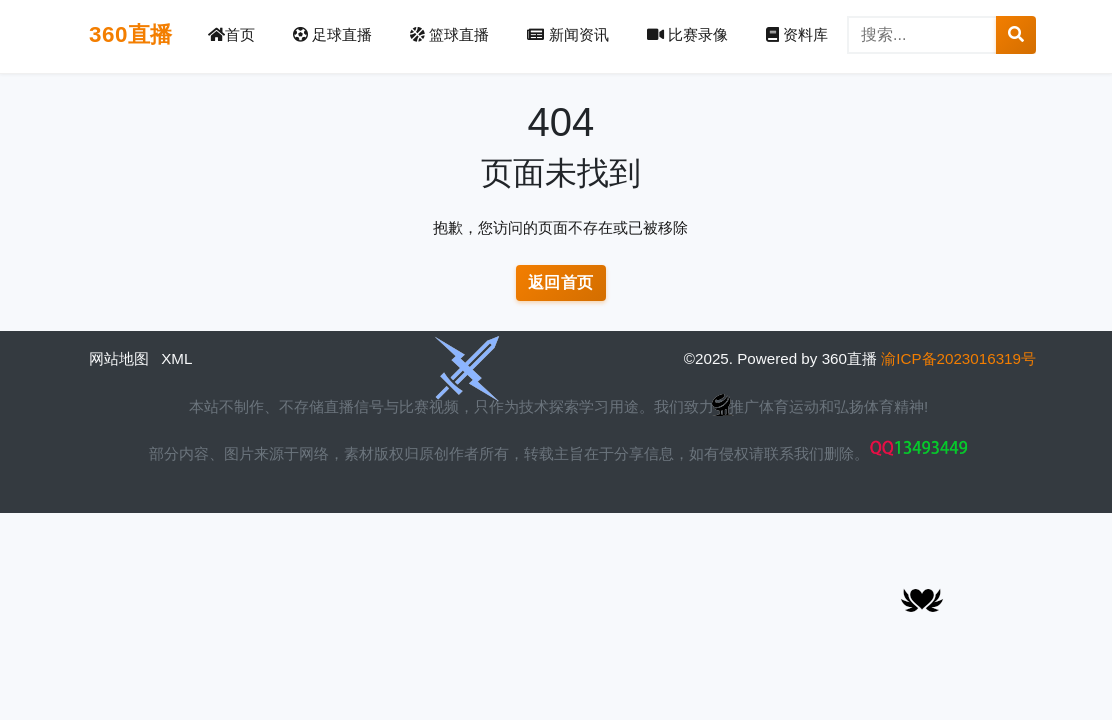 The image size is (1112, 720). What do you see at coordinates (723, 405) in the screenshot?
I see `satellite dish or radar antenna icon` at bounding box center [723, 405].